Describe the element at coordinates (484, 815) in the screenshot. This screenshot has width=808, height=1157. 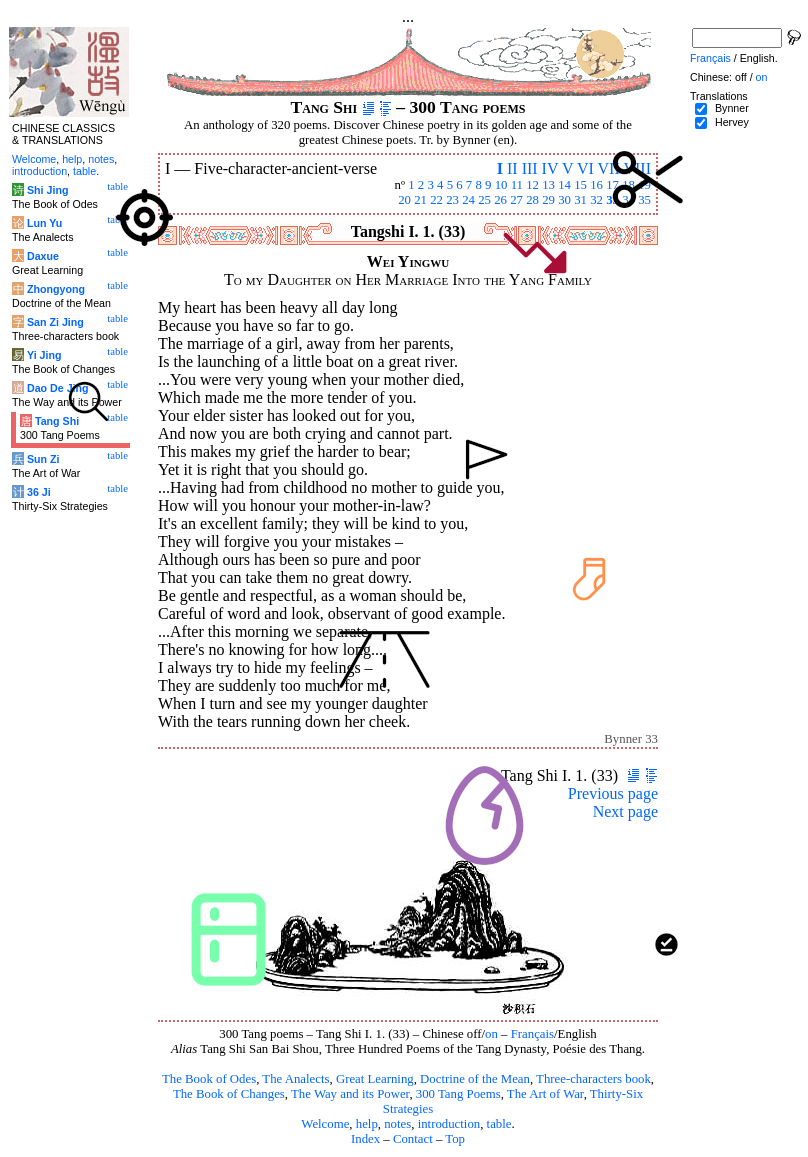
I see `indicates a cracked or broken item` at that location.